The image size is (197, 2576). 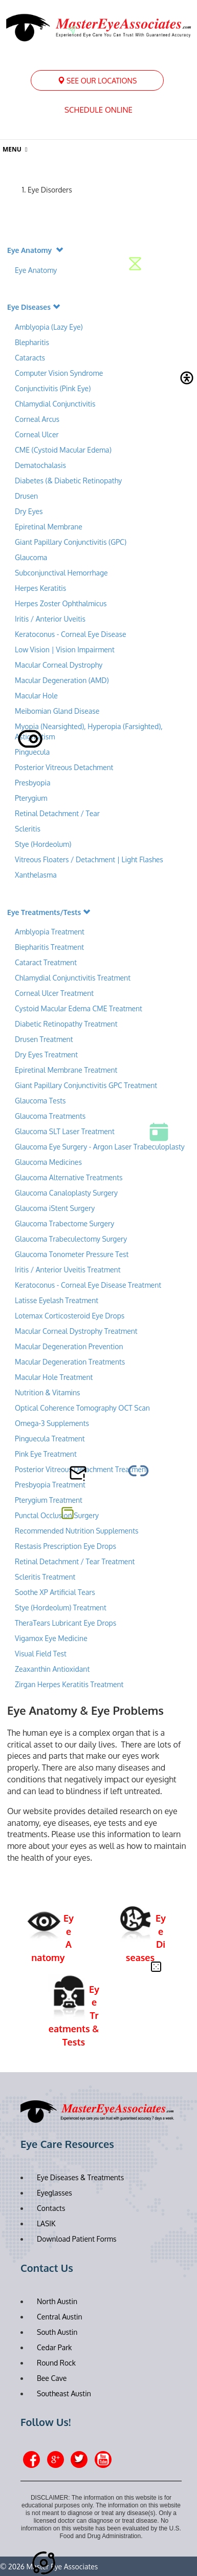 I want to click on view user profile, so click(x=187, y=378).